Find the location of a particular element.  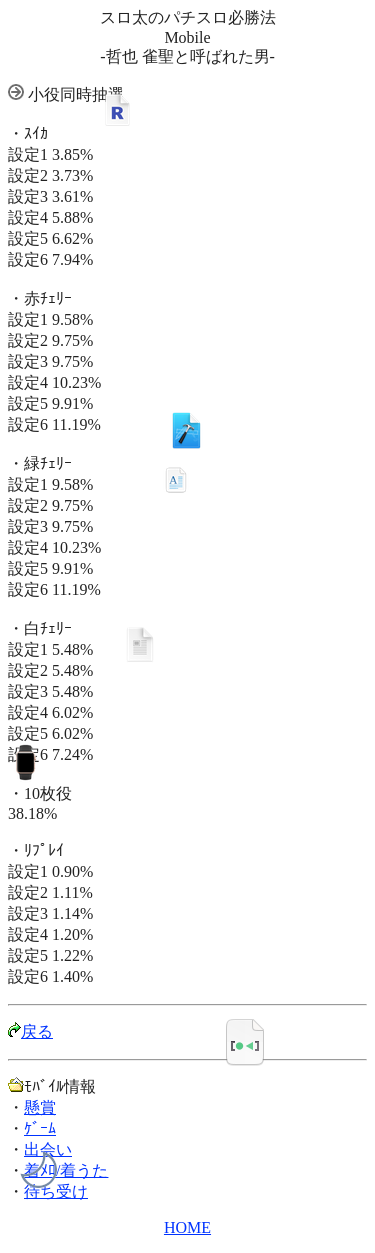

indicates half-width input mode is active in fcitx is located at coordinates (38, 1169).